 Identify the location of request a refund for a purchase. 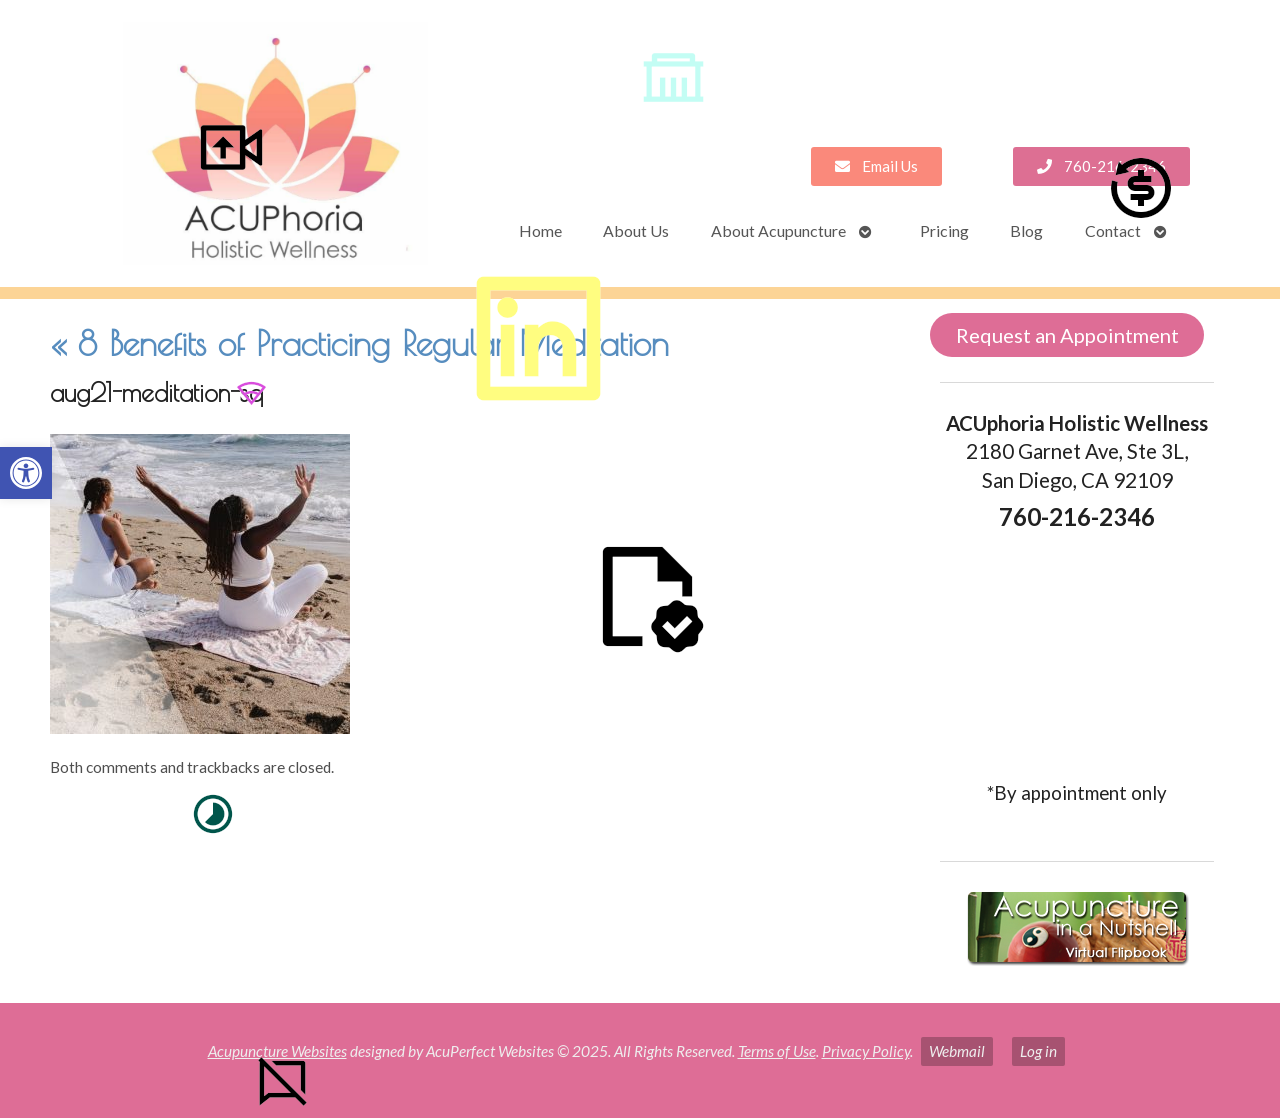
(1141, 188).